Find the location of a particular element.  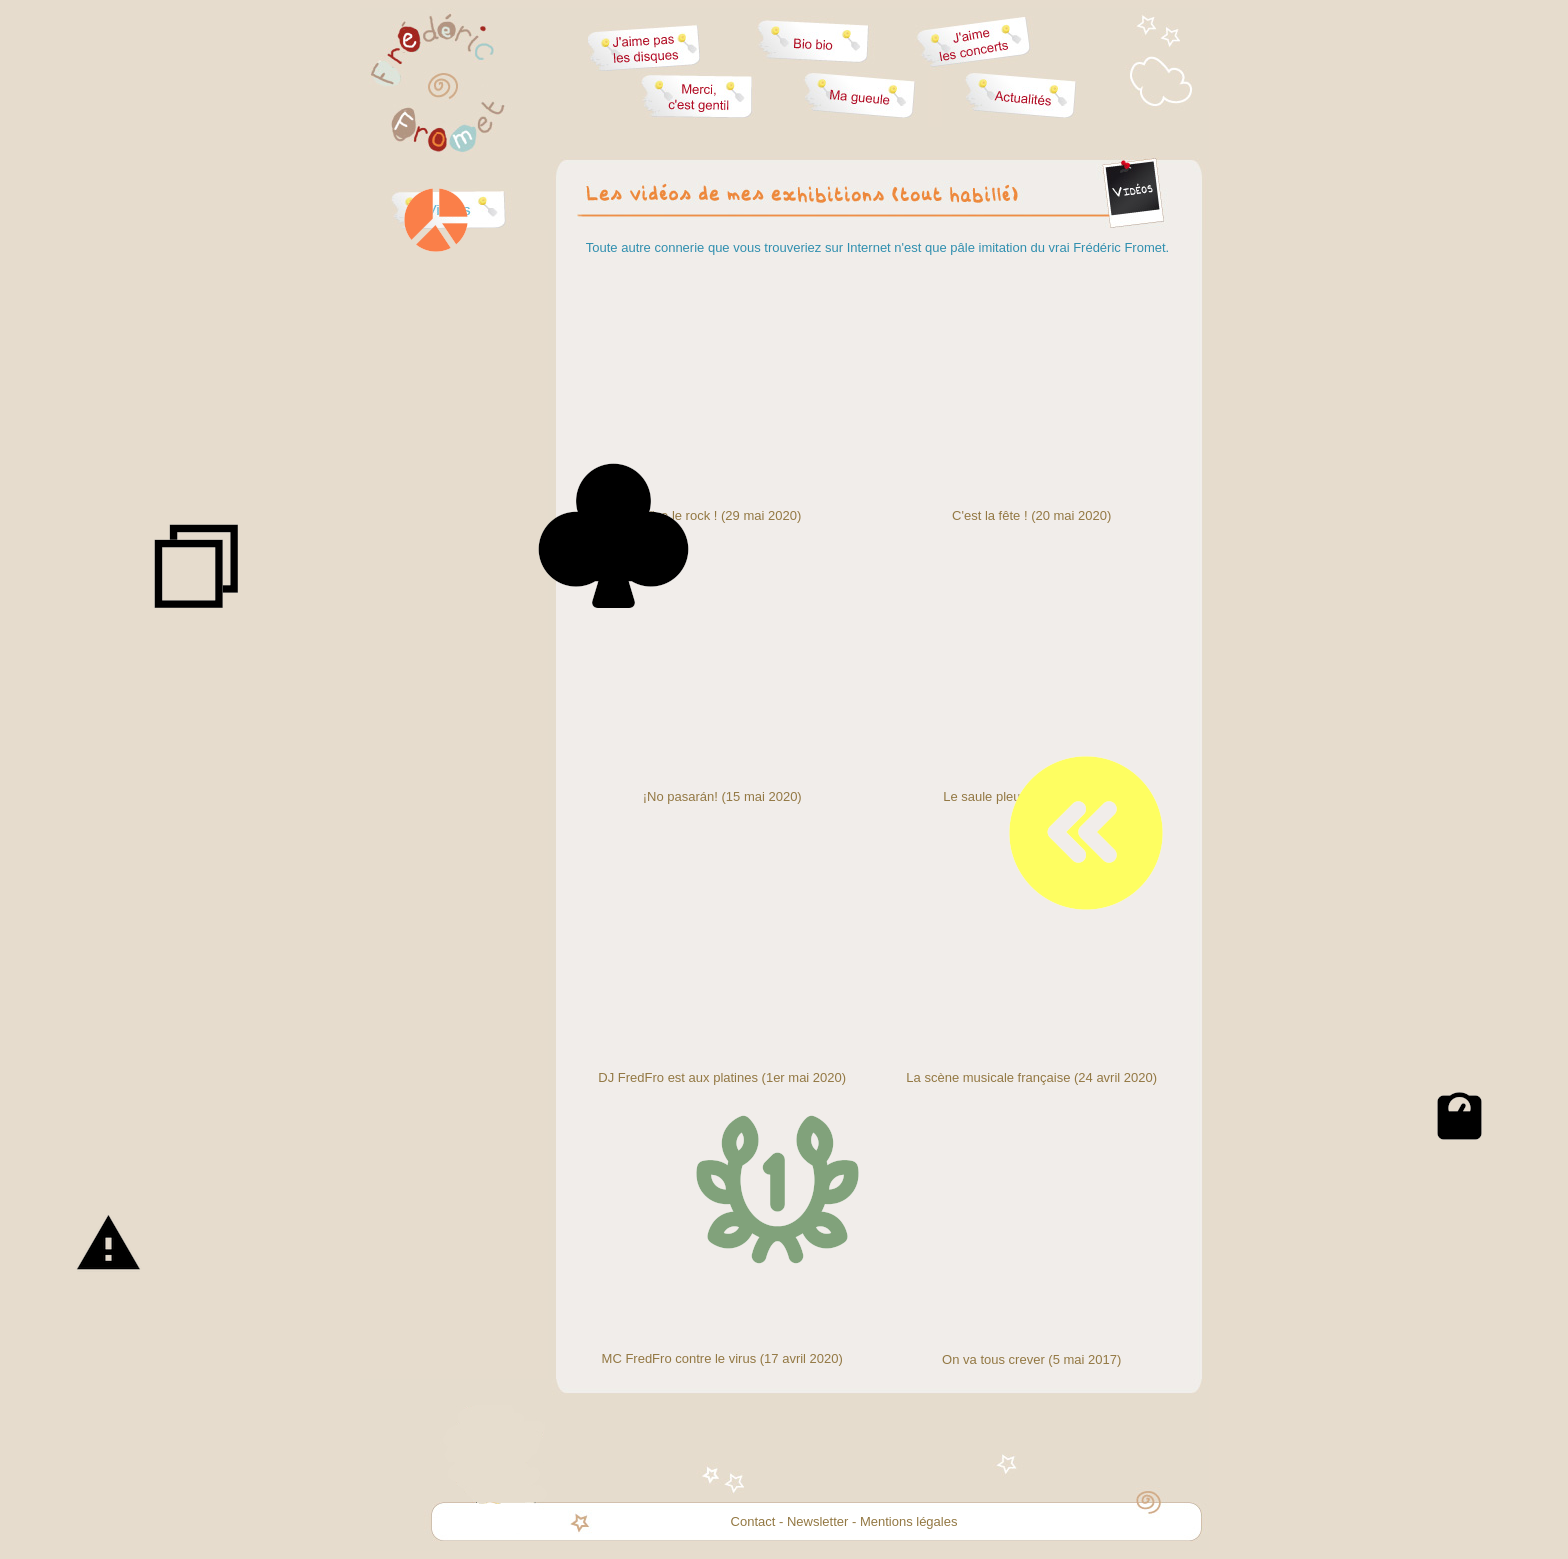

restore window to previous size is located at coordinates (192, 562).